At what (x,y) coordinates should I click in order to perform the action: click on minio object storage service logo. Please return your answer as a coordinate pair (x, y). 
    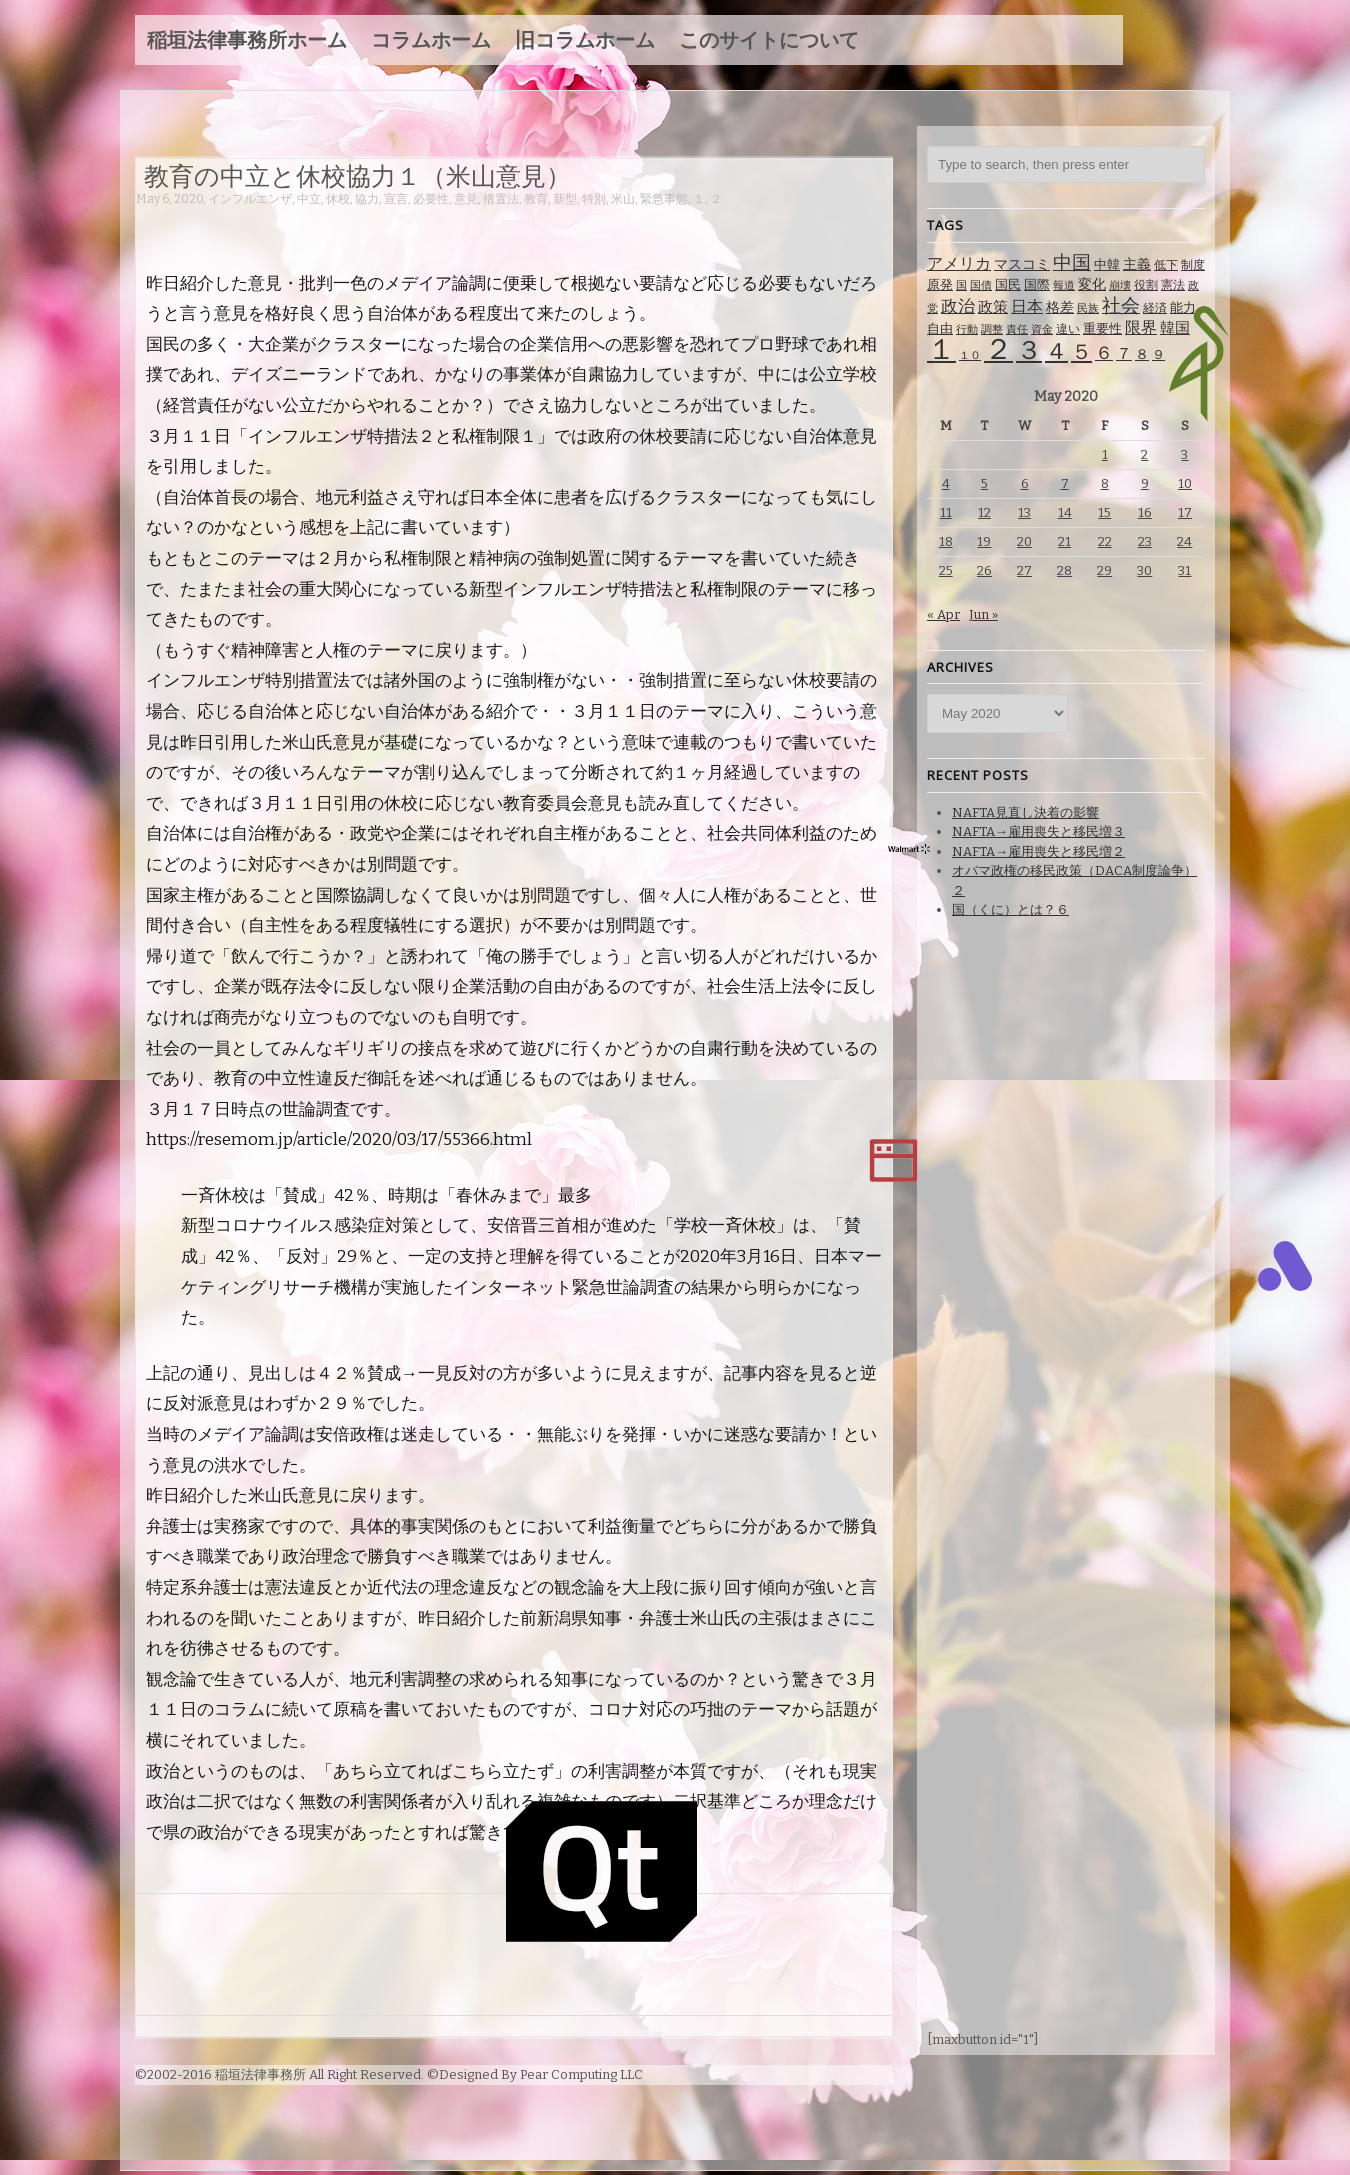
    Looking at the image, I should click on (1199, 364).